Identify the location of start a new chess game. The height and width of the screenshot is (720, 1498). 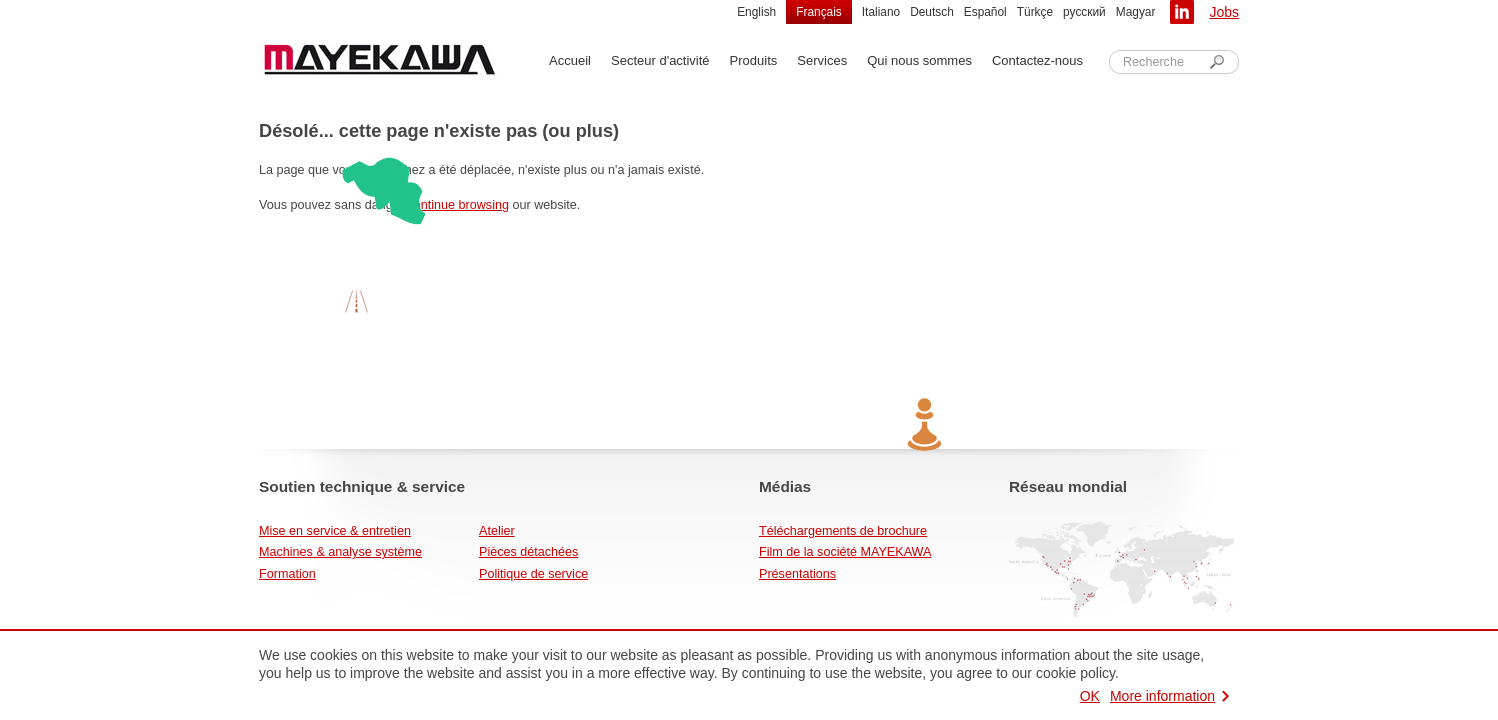
(924, 424).